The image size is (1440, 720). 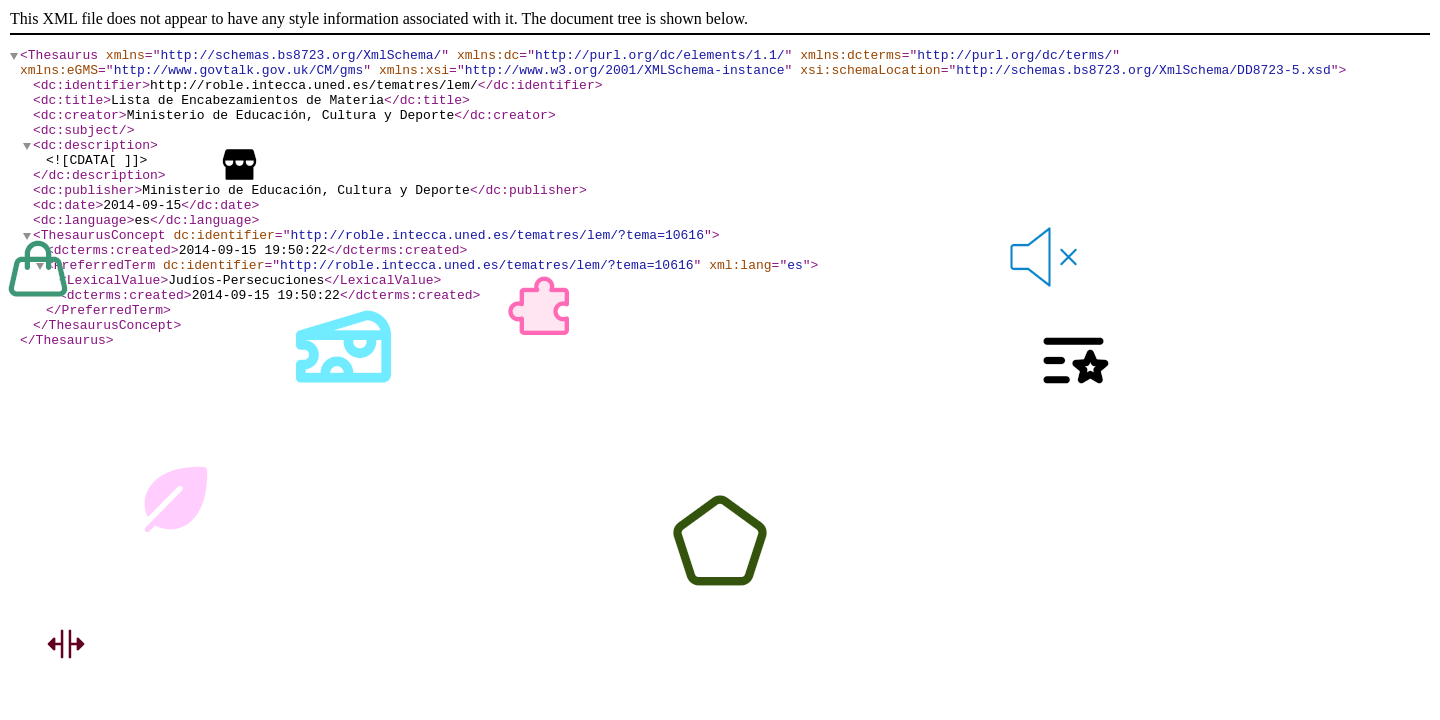 I want to click on view your favorites list, so click(x=1073, y=360).